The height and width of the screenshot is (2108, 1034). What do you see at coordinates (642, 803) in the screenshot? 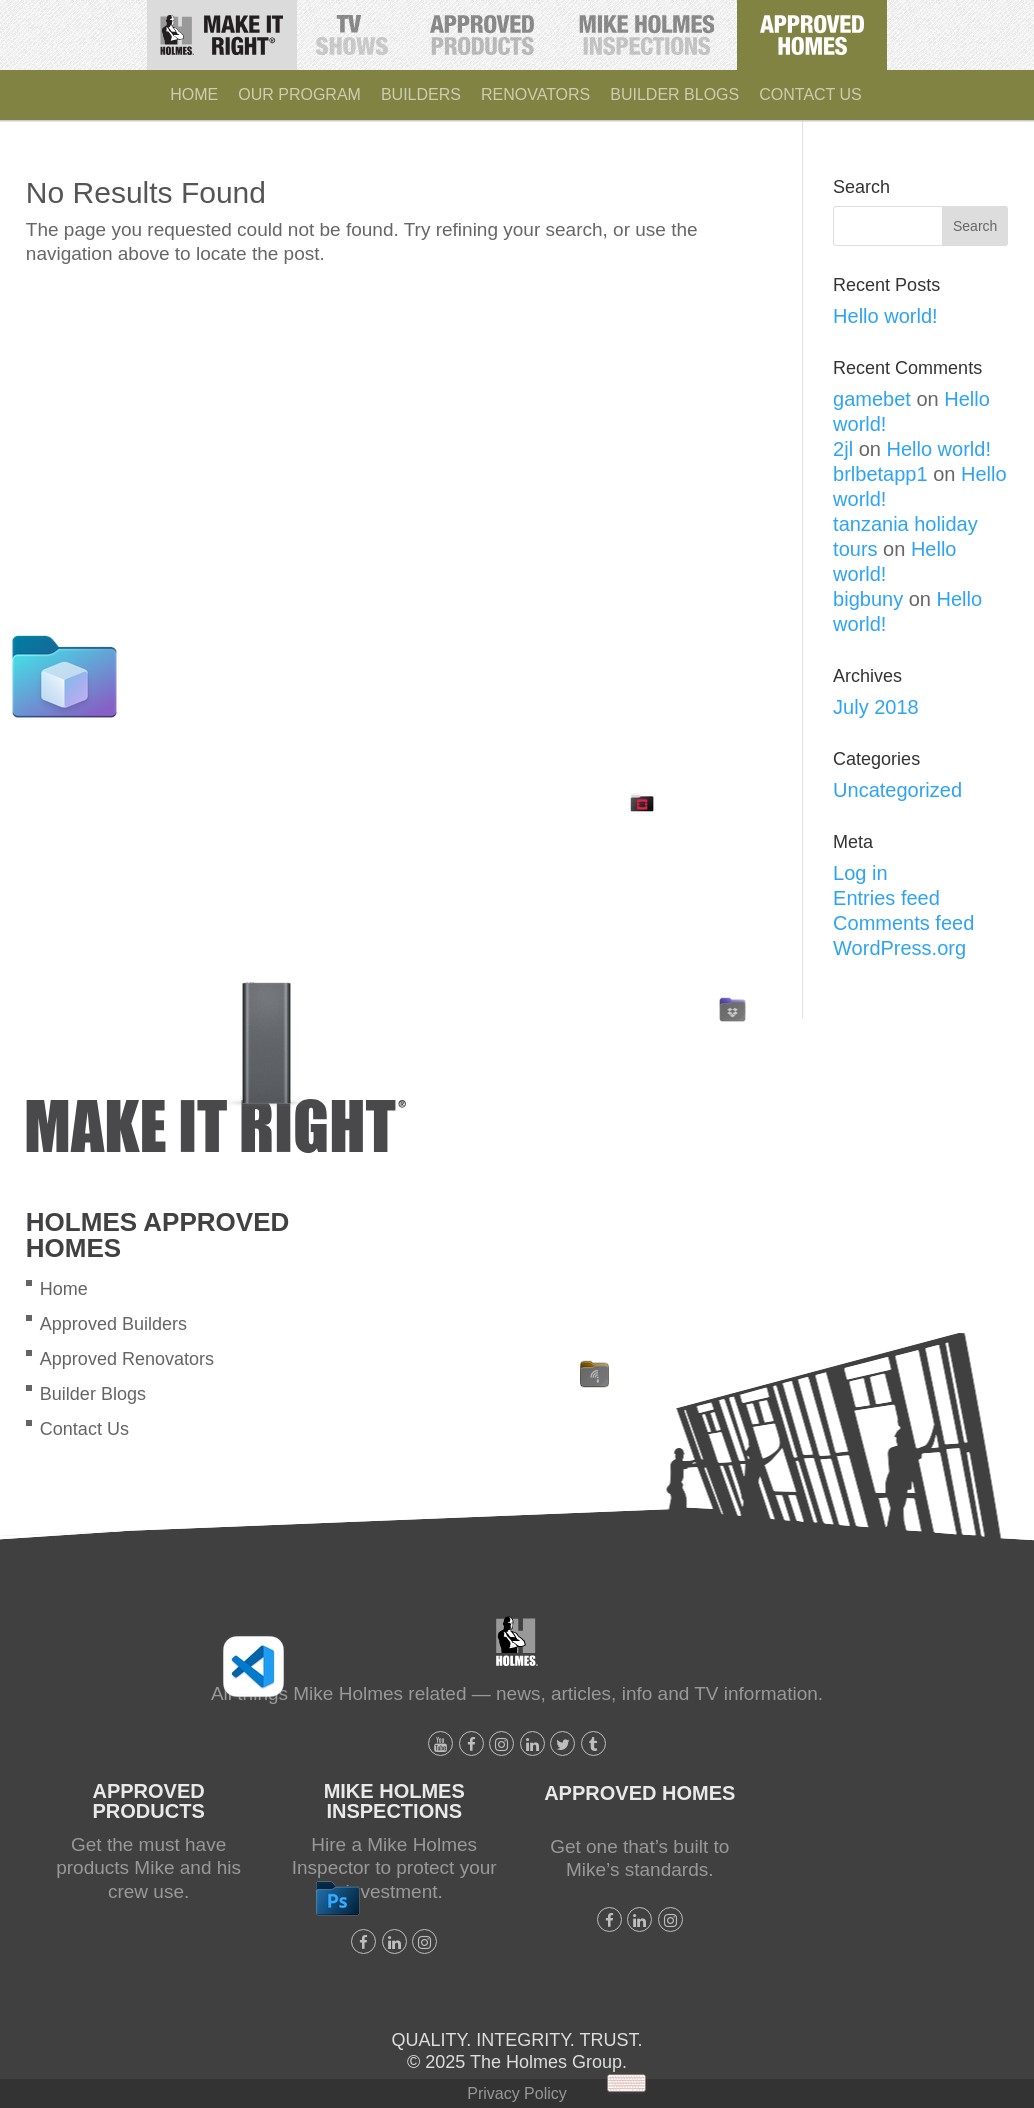
I see `open openstack project folder` at bounding box center [642, 803].